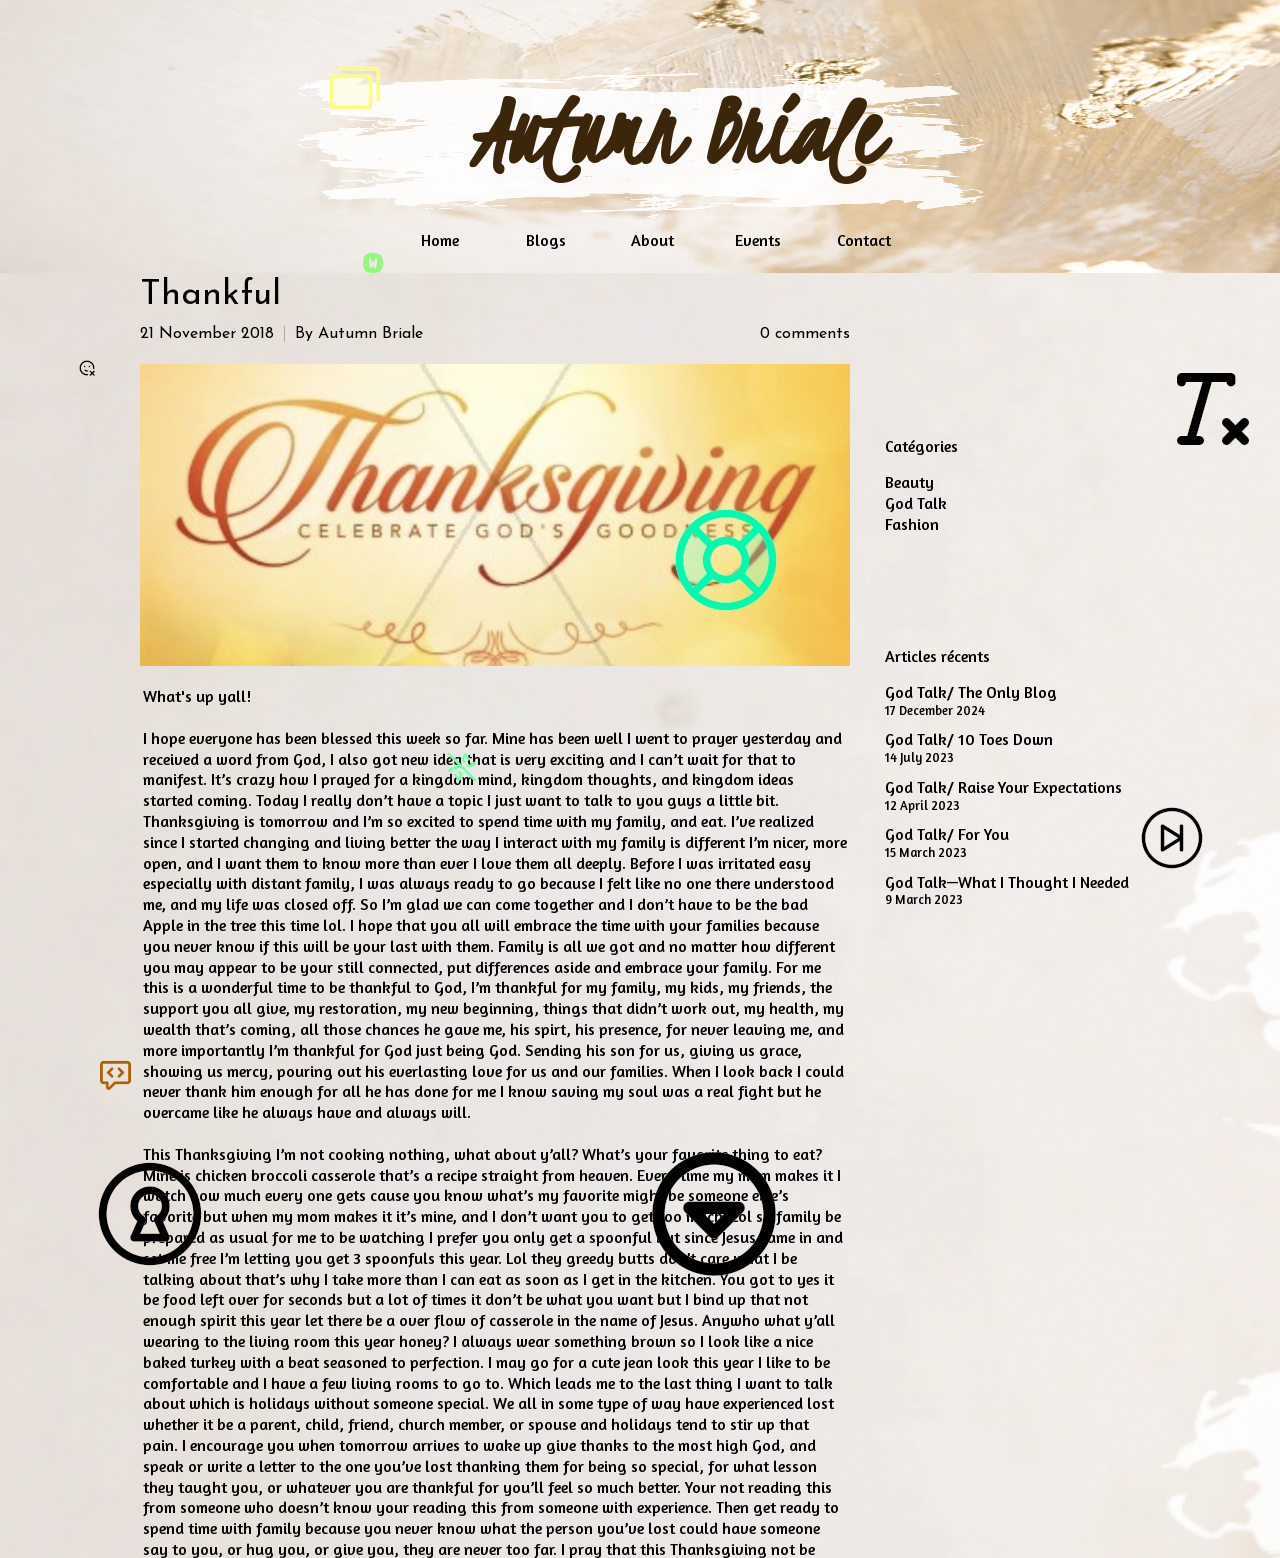  I want to click on expand dropdown menu, so click(714, 1214).